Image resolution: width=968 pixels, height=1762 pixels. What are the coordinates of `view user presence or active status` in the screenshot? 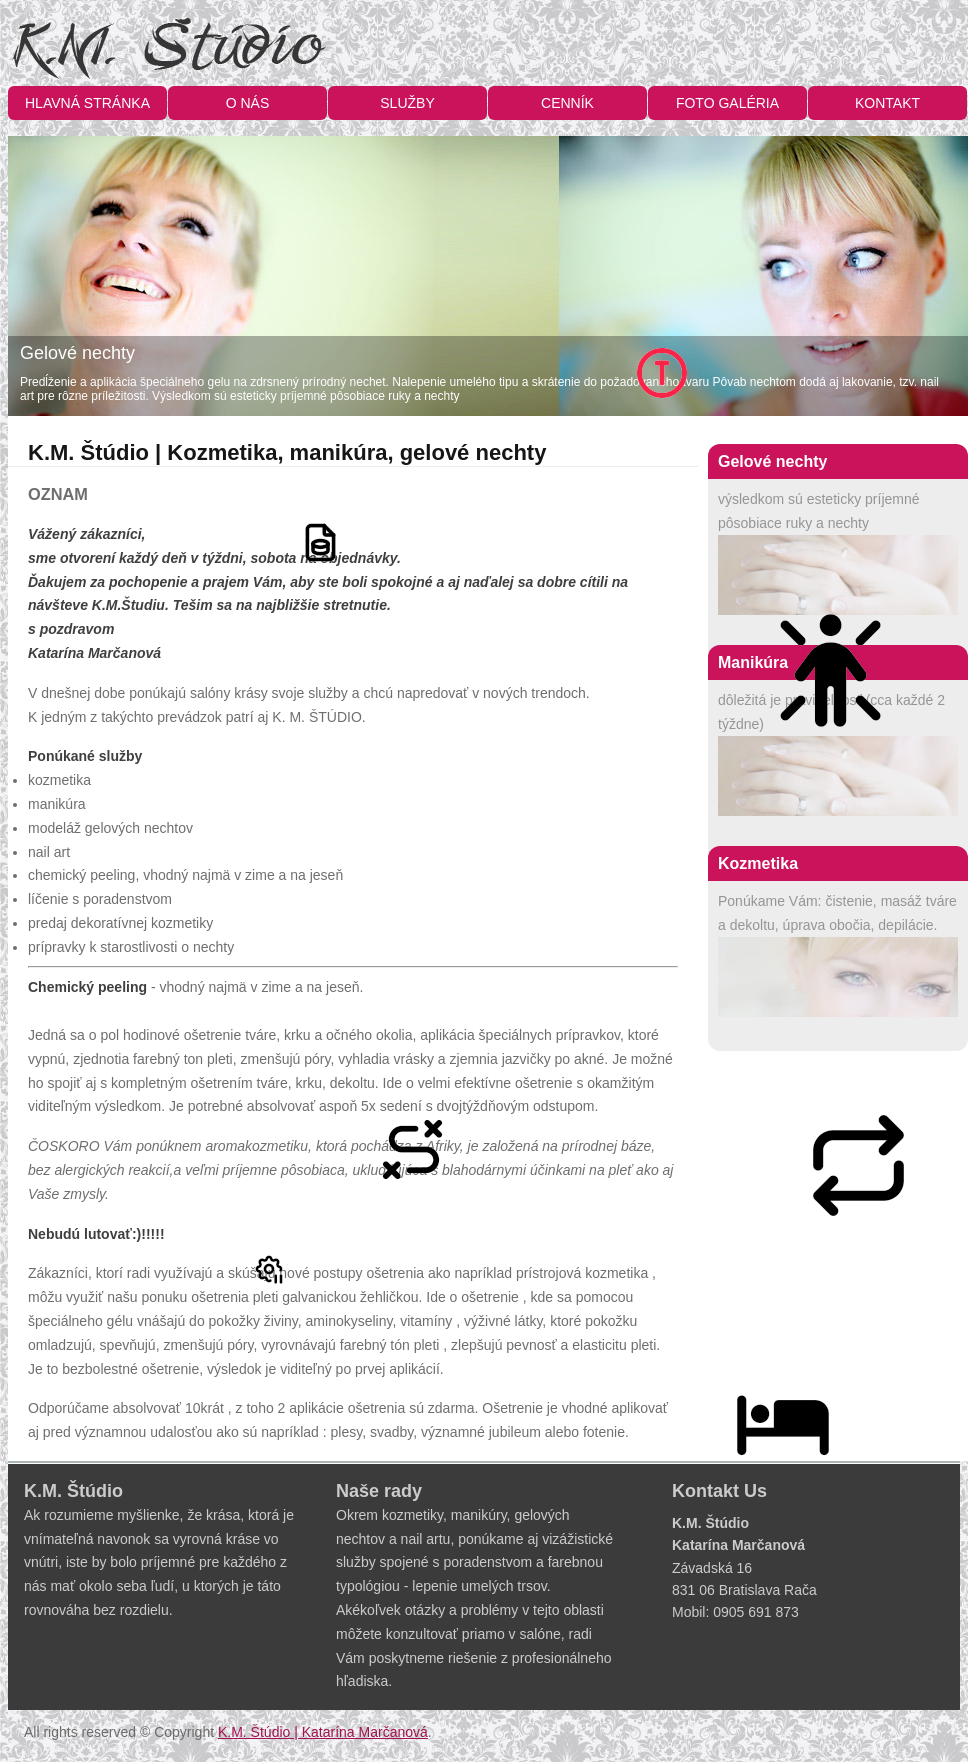 It's located at (830, 670).